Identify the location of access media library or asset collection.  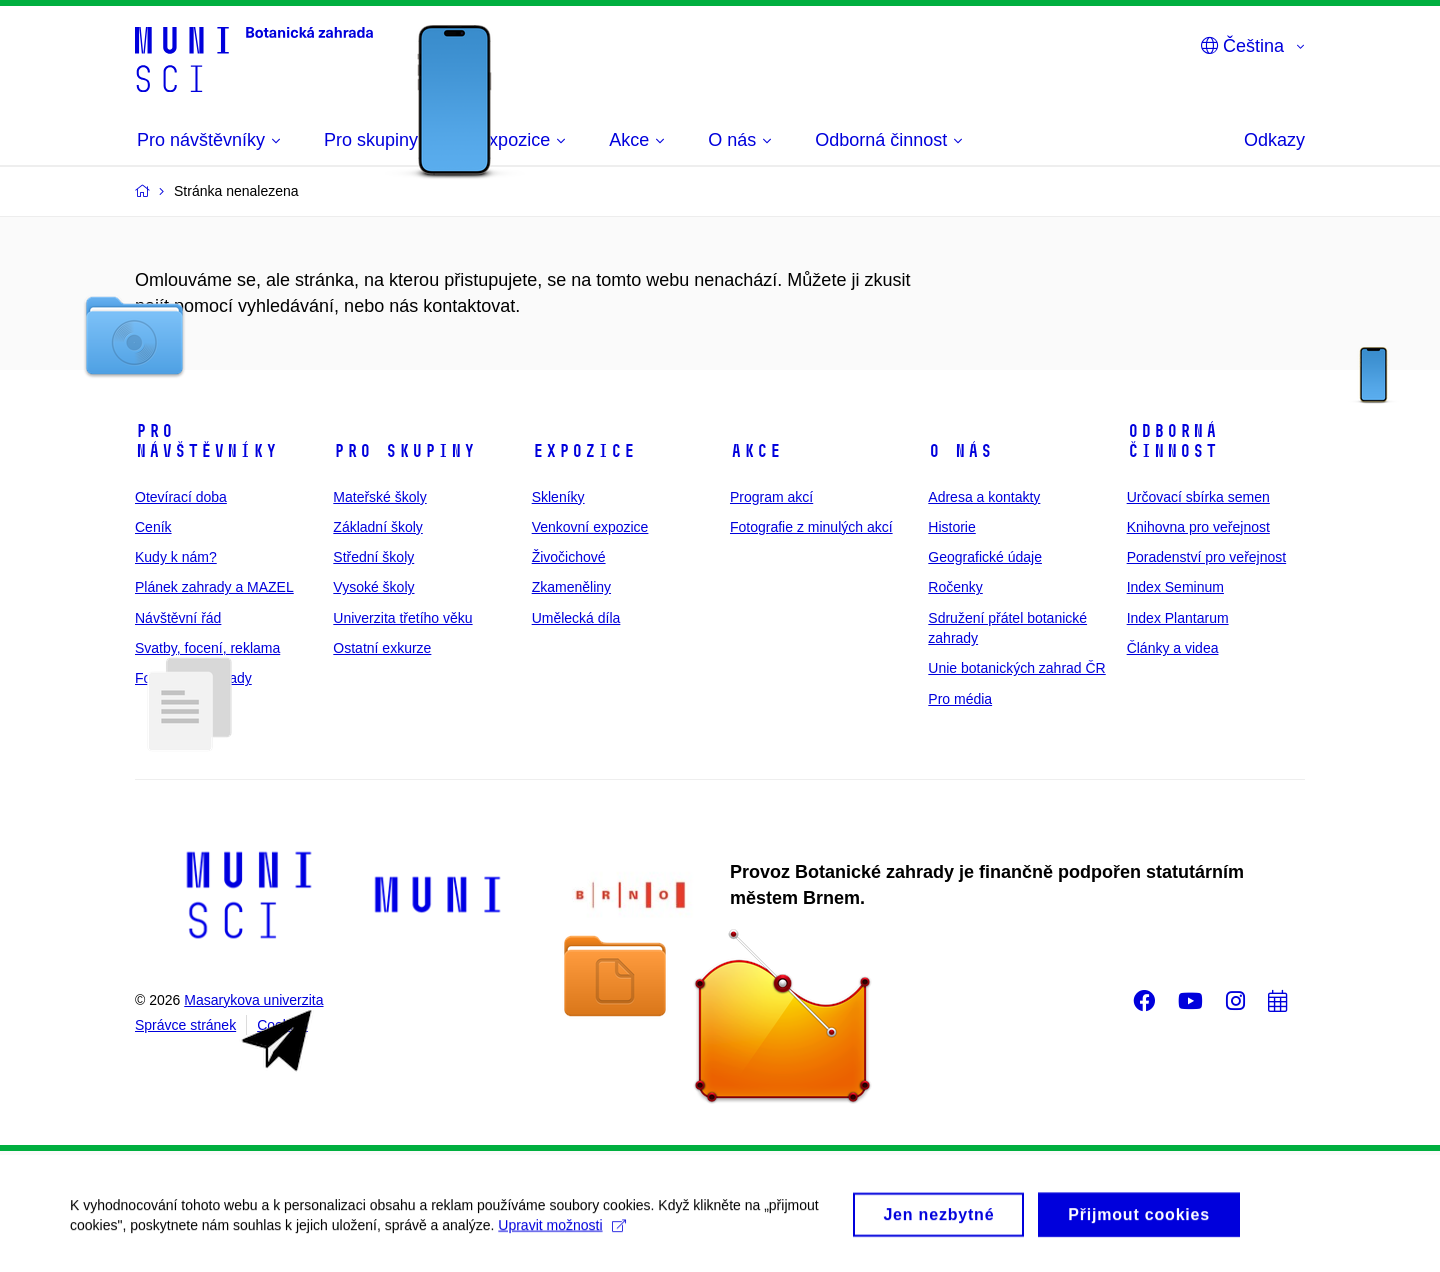
(782, 1015).